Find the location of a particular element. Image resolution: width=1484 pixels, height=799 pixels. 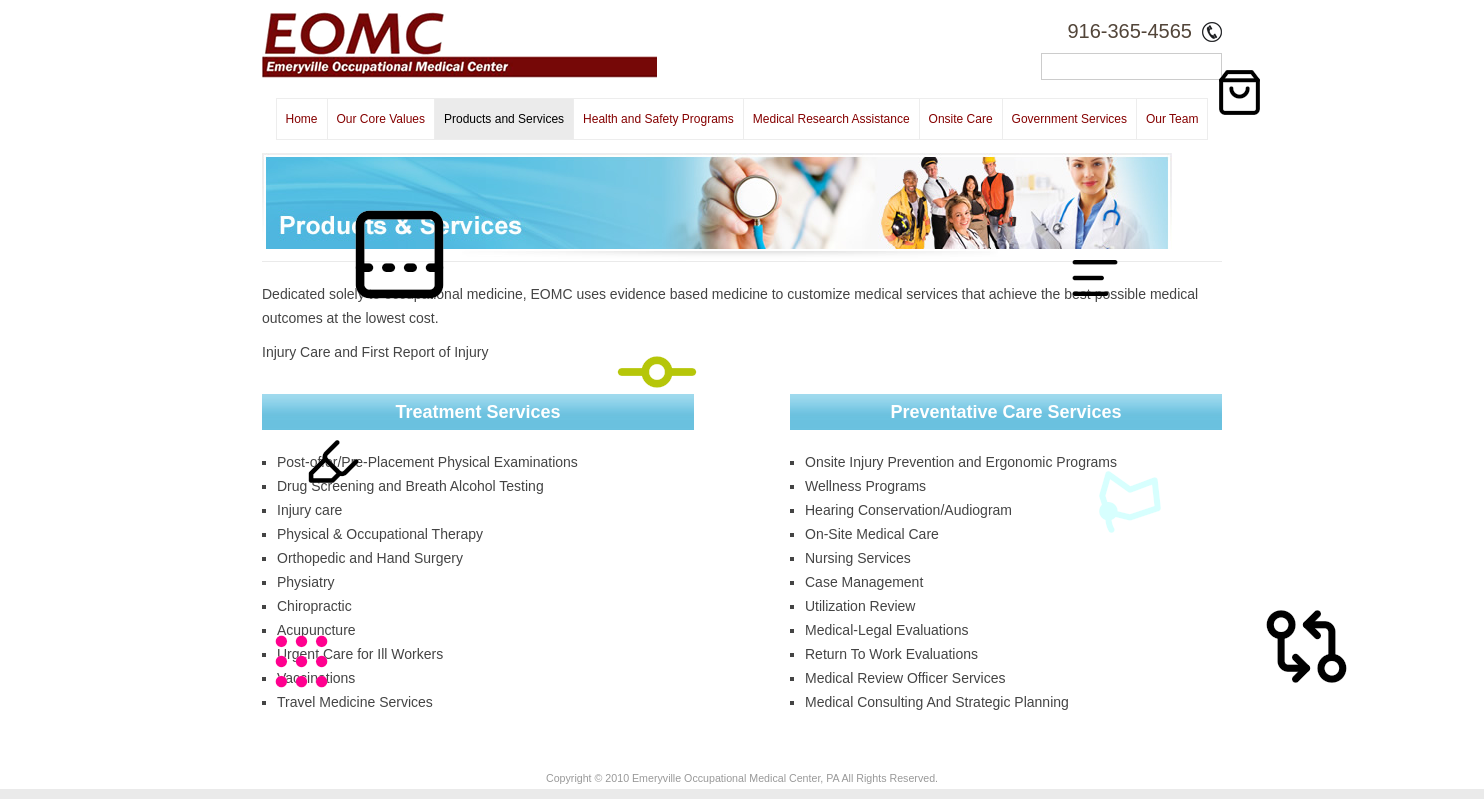

view your shopping cart is located at coordinates (1239, 92).